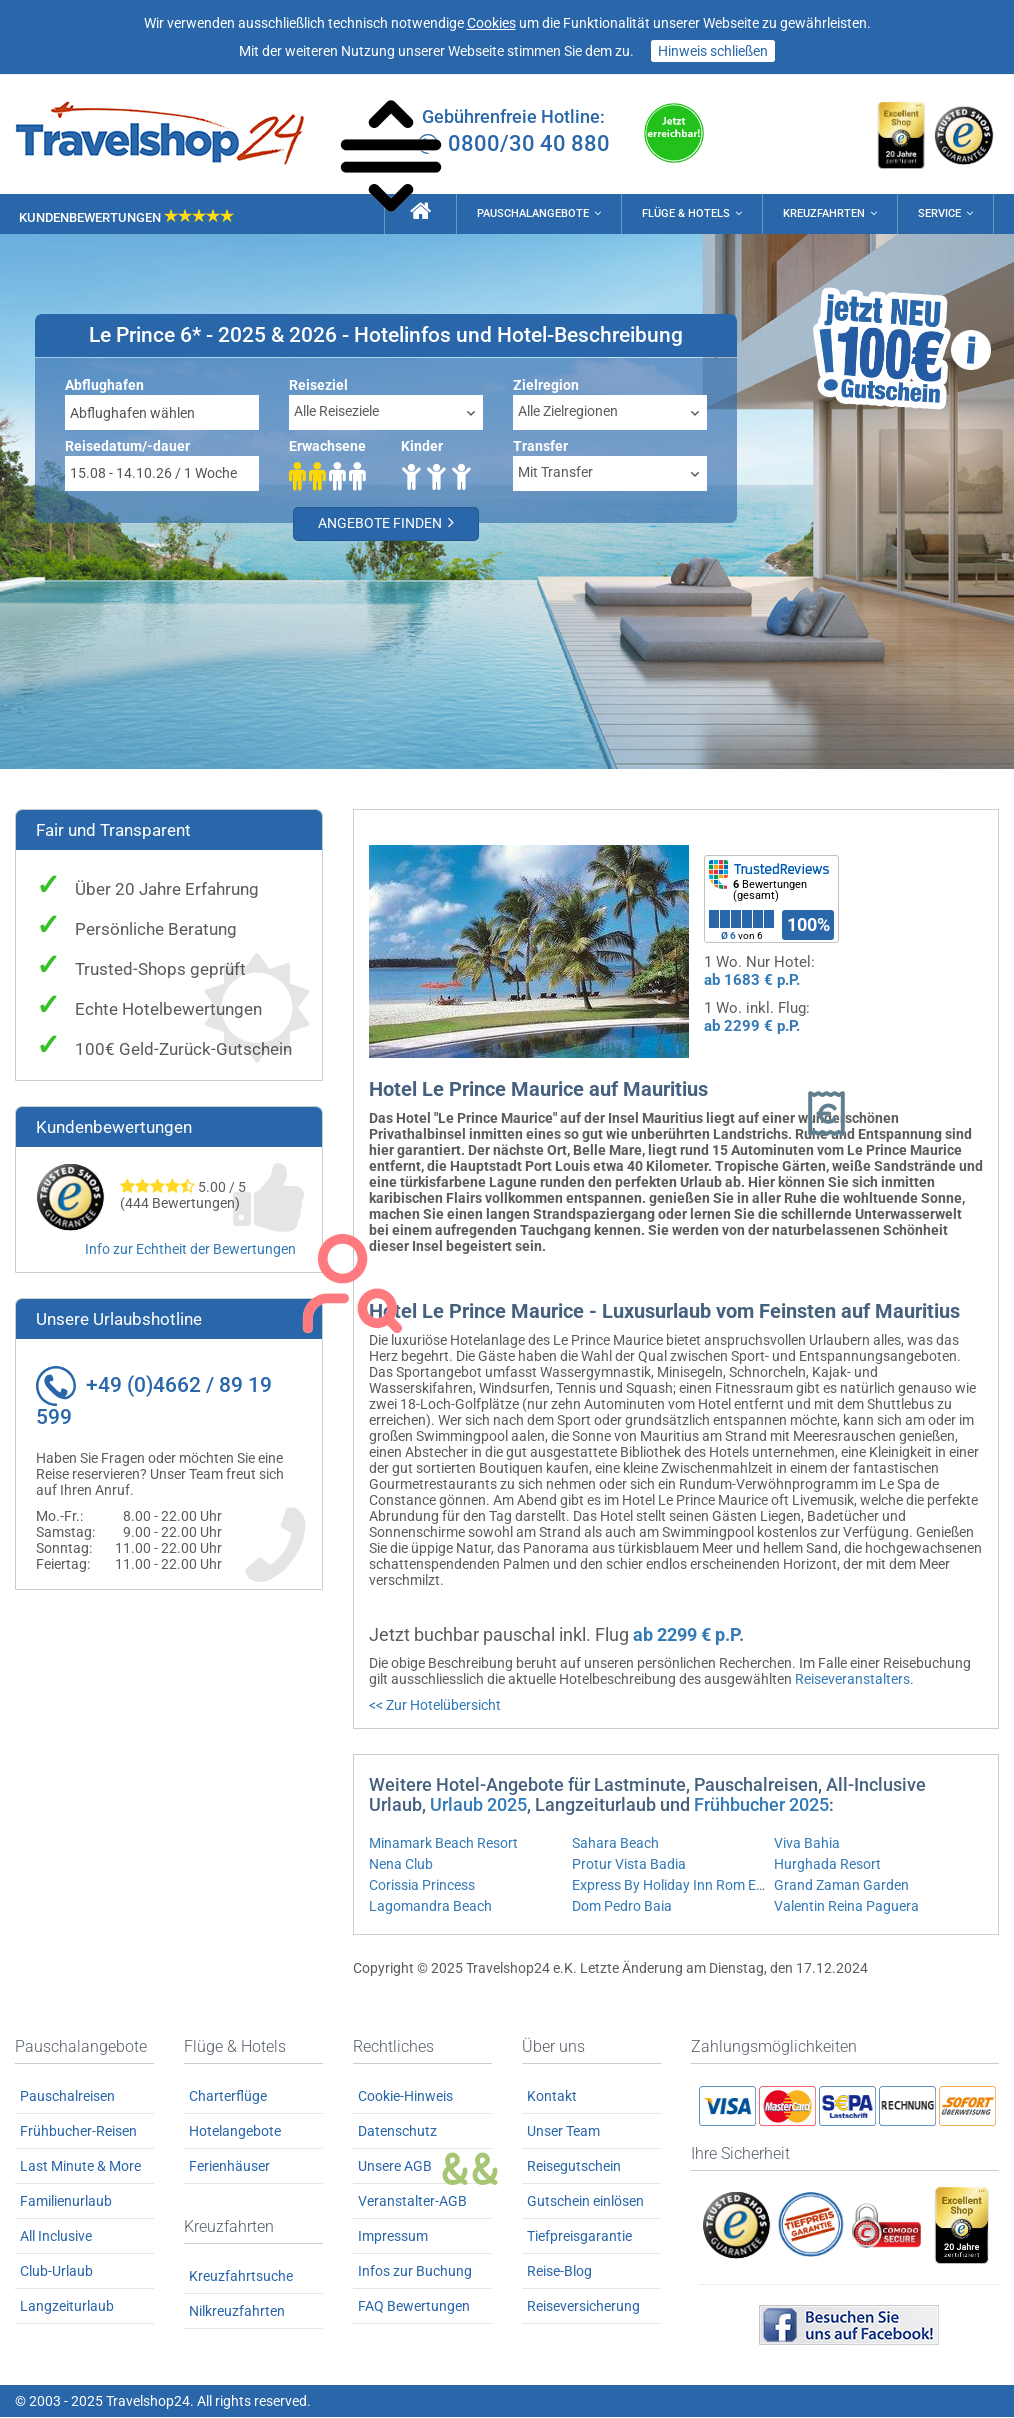  What do you see at coordinates (470, 2170) in the screenshot?
I see `insert special characters or symbols` at bounding box center [470, 2170].